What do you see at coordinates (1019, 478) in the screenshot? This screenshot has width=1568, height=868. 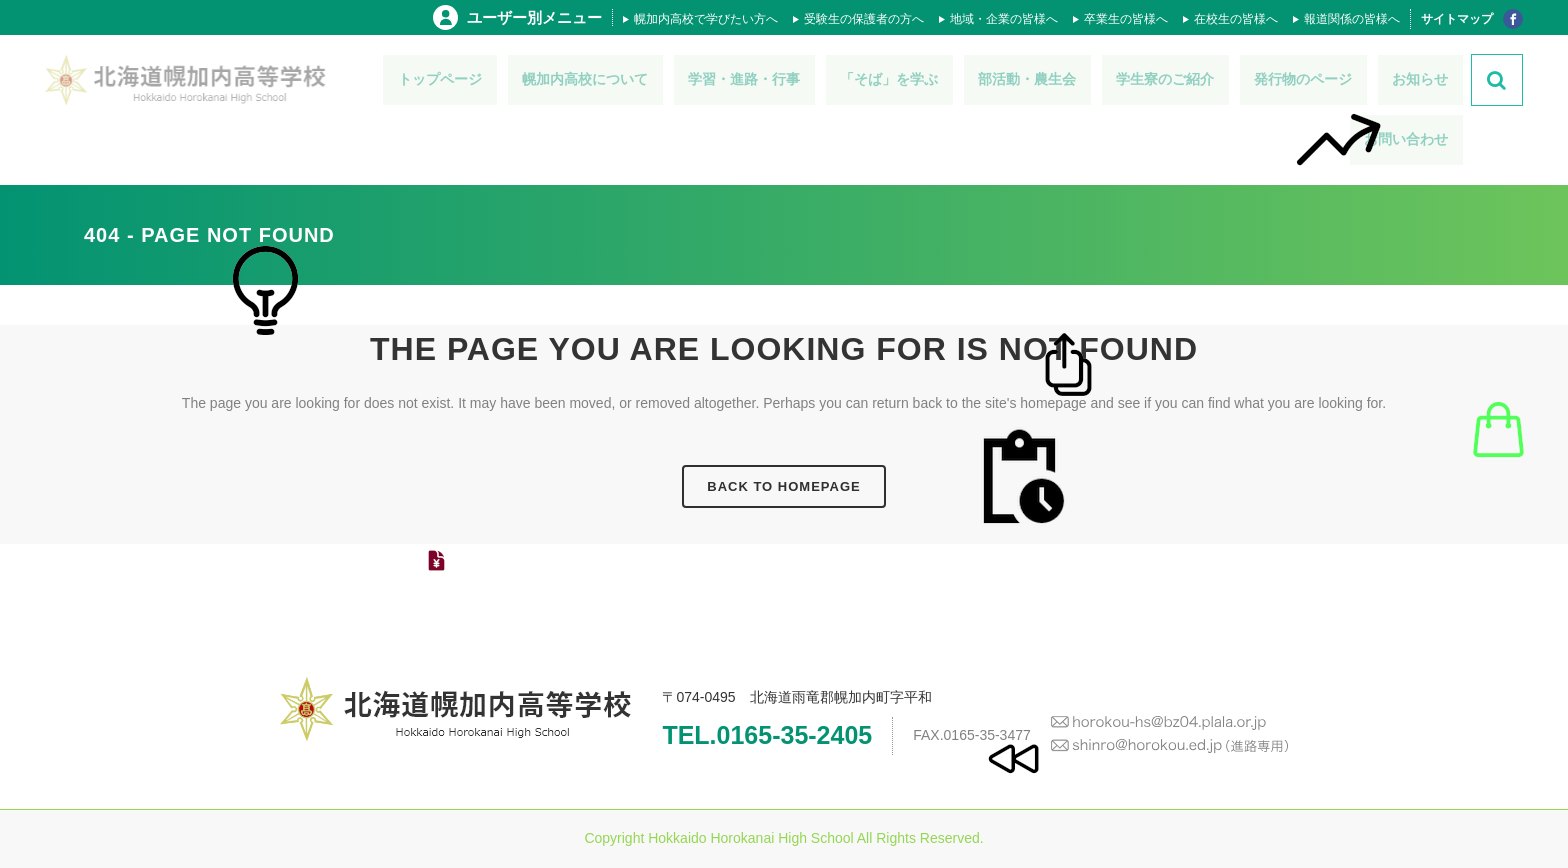 I see `view pending tasks or actions` at bounding box center [1019, 478].